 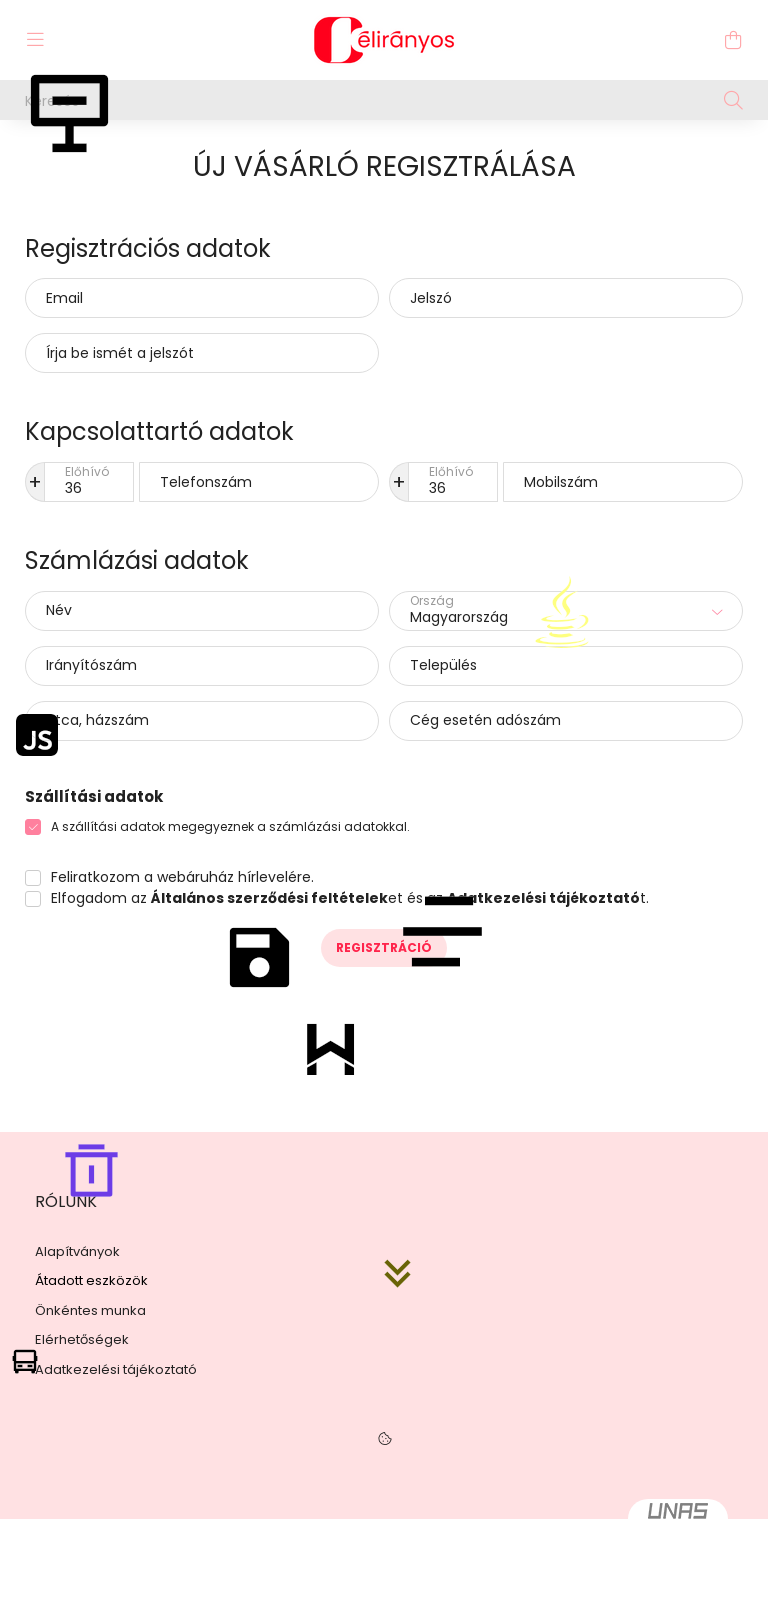 I want to click on view public transit options, so click(x=25, y=1361).